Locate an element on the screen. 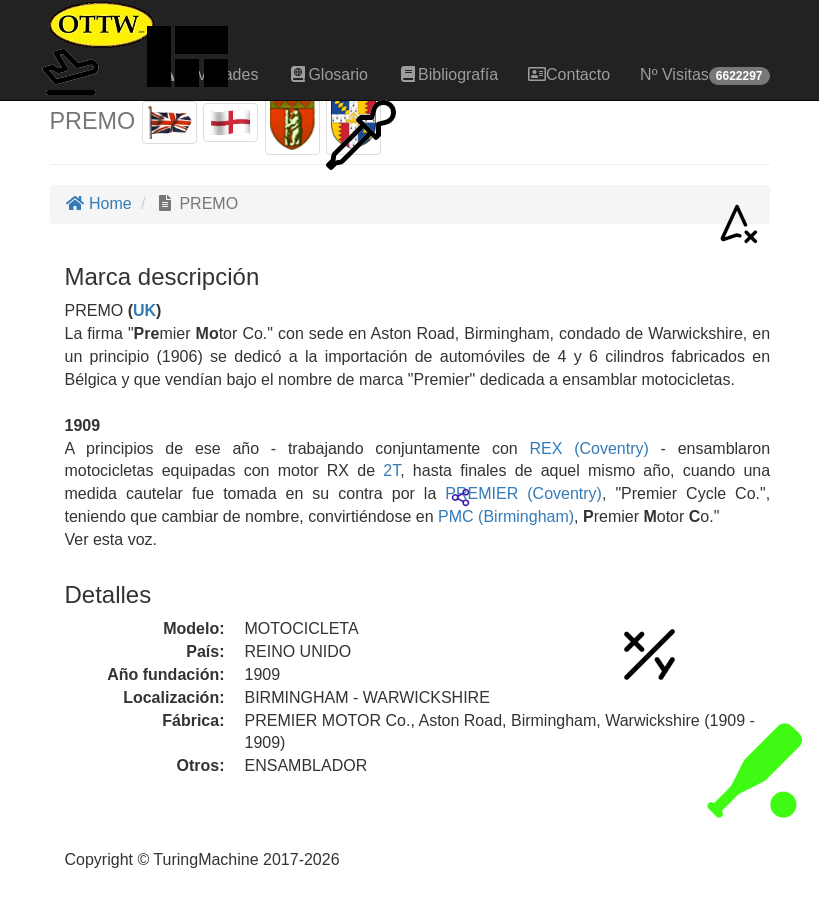  perform division calculation is located at coordinates (649, 654).